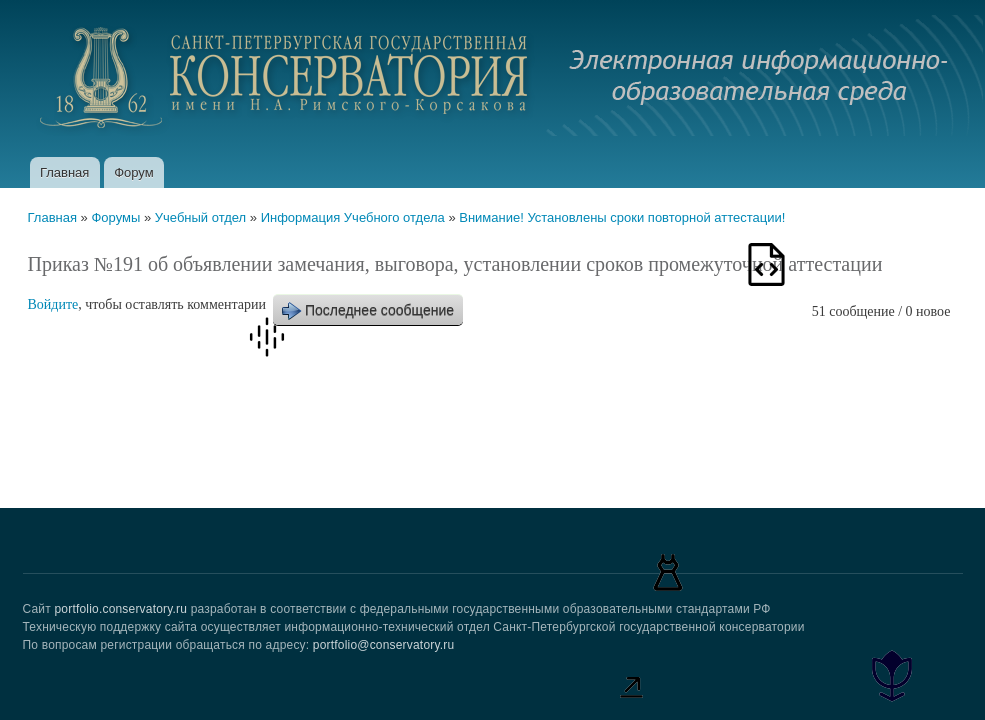 This screenshot has width=985, height=720. I want to click on open google podcasts app, so click(267, 337).